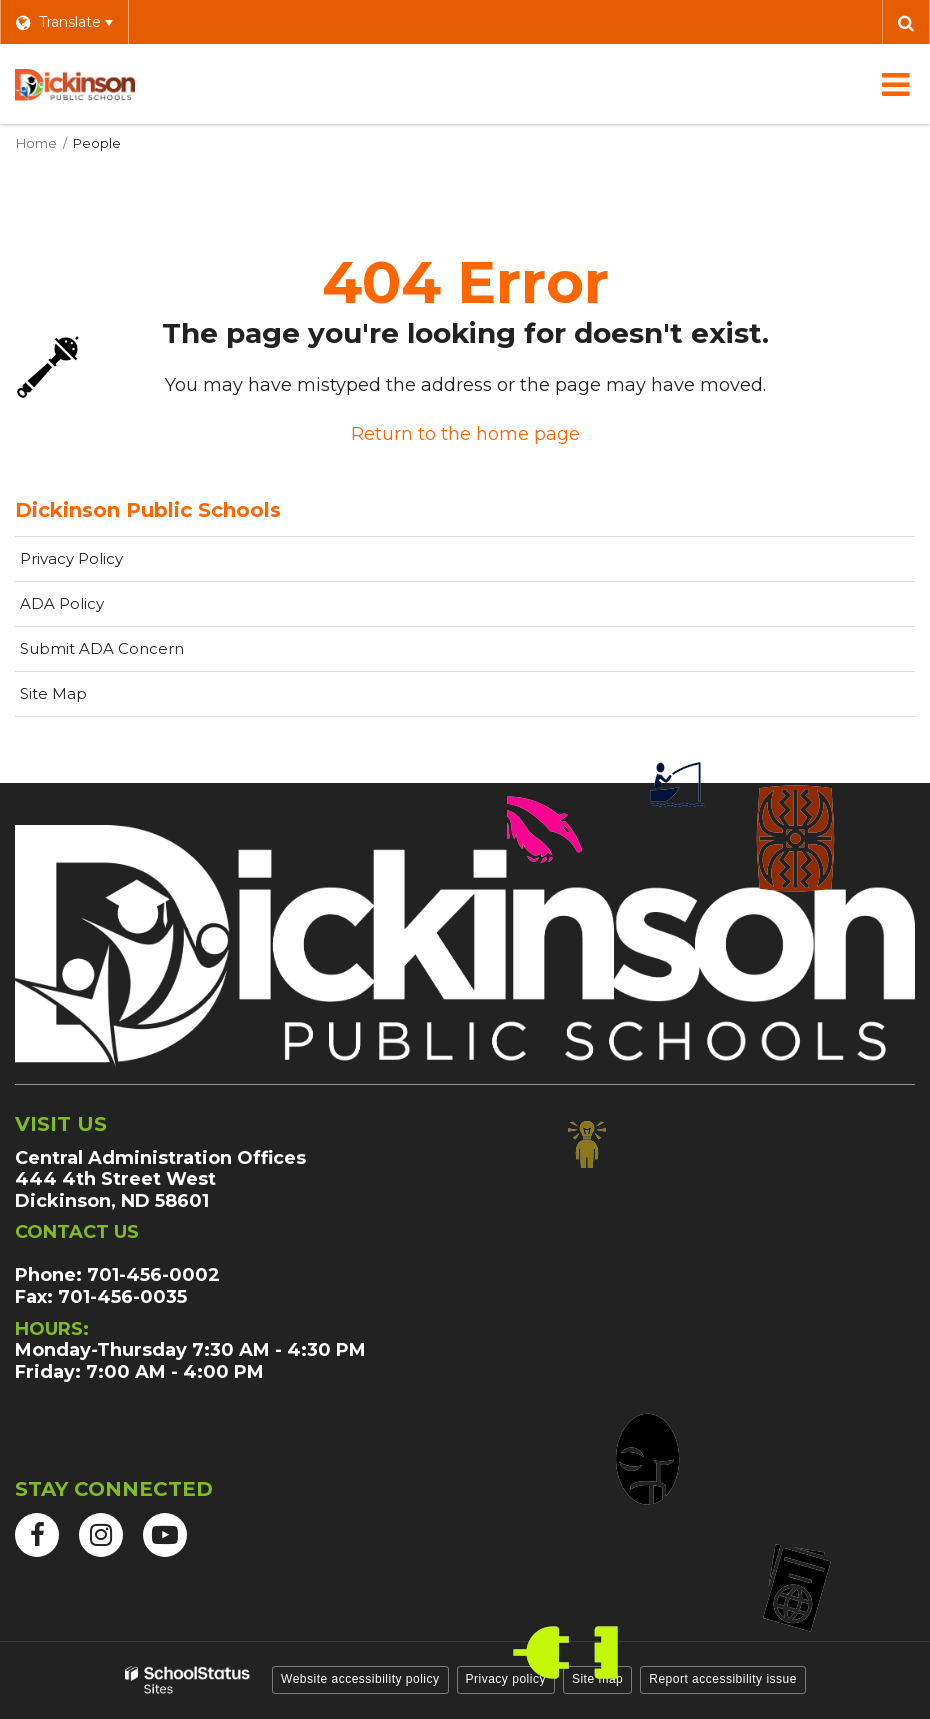 The image size is (930, 1719). I want to click on access defense or shield abilities in a game, so click(795, 838).